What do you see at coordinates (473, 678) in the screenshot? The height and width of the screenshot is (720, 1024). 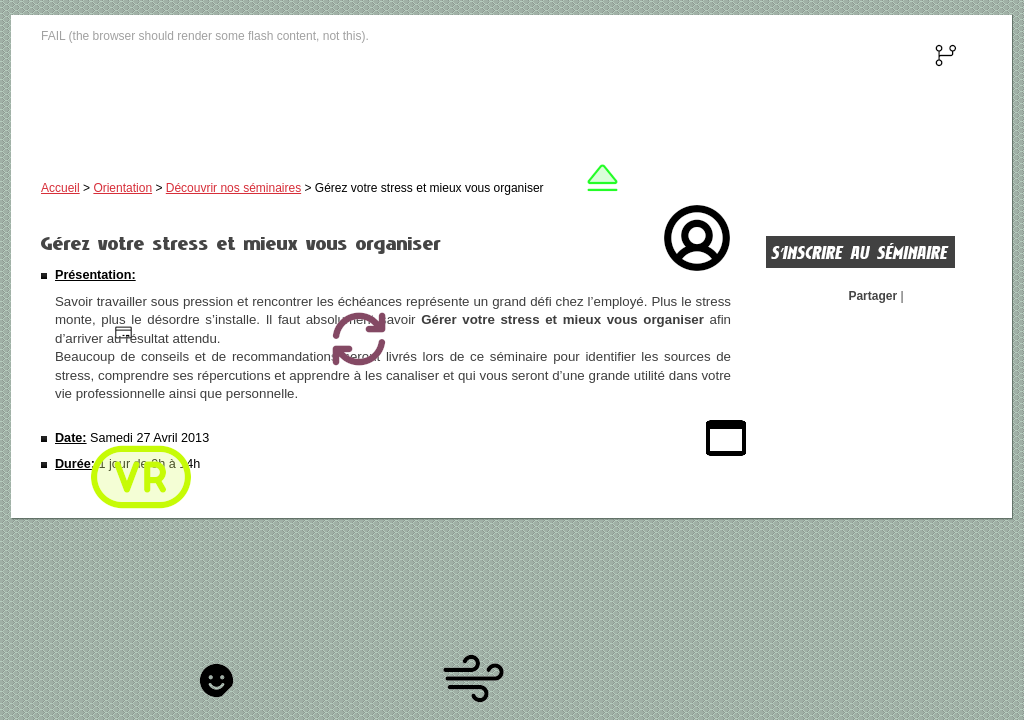 I see `indicates current wind conditions` at bounding box center [473, 678].